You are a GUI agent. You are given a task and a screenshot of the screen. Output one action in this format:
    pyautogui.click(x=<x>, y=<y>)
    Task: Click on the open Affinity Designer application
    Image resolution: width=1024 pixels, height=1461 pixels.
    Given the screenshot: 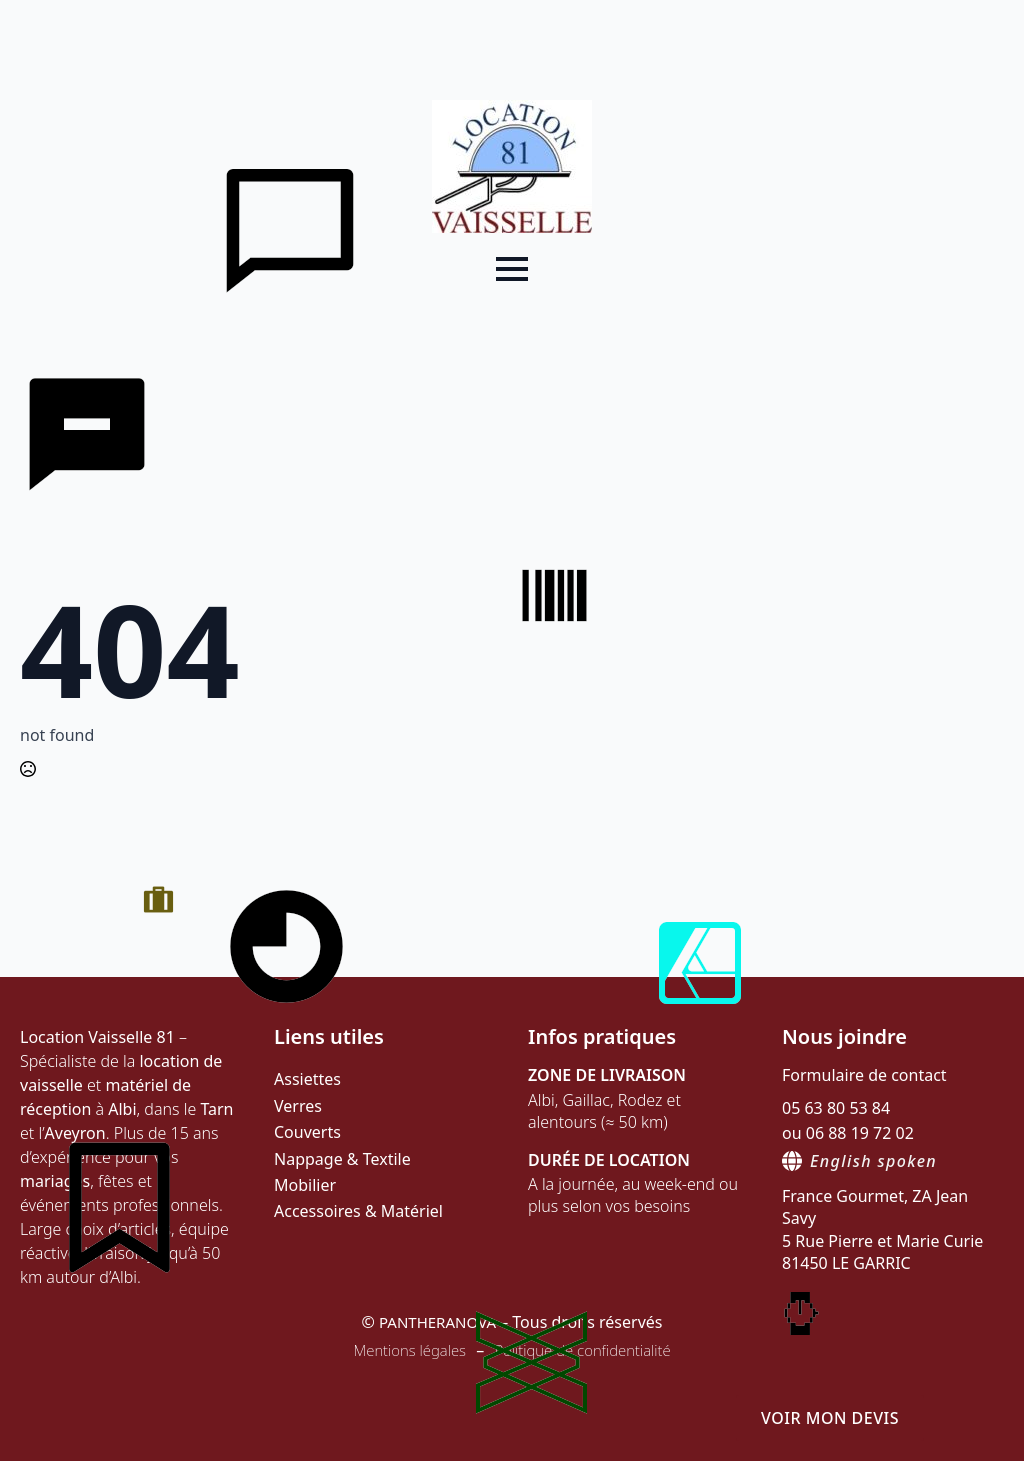 What is the action you would take?
    pyautogui.click(x=700, y=963)
    